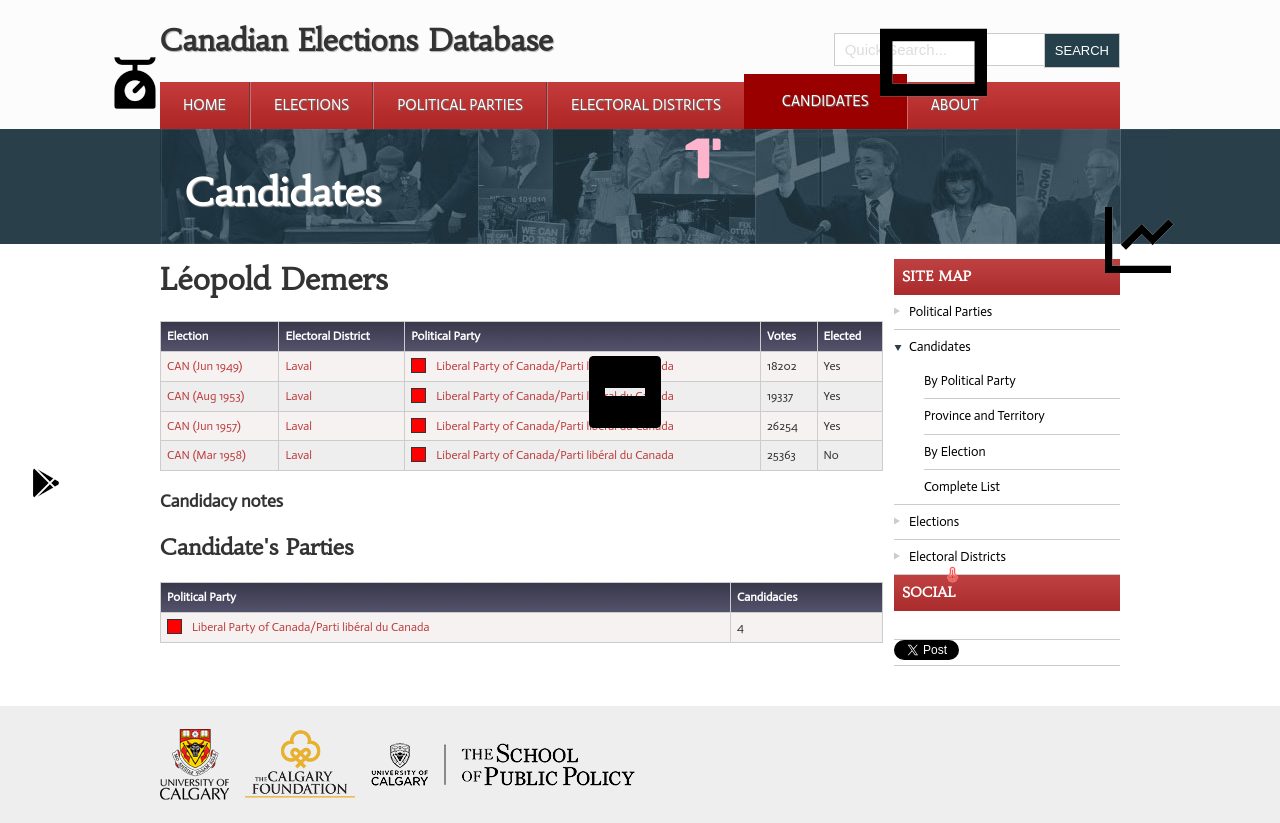 This screenshot has width=1280, height=823. I want to click on view weight or measurement settings, so click(135, 83).